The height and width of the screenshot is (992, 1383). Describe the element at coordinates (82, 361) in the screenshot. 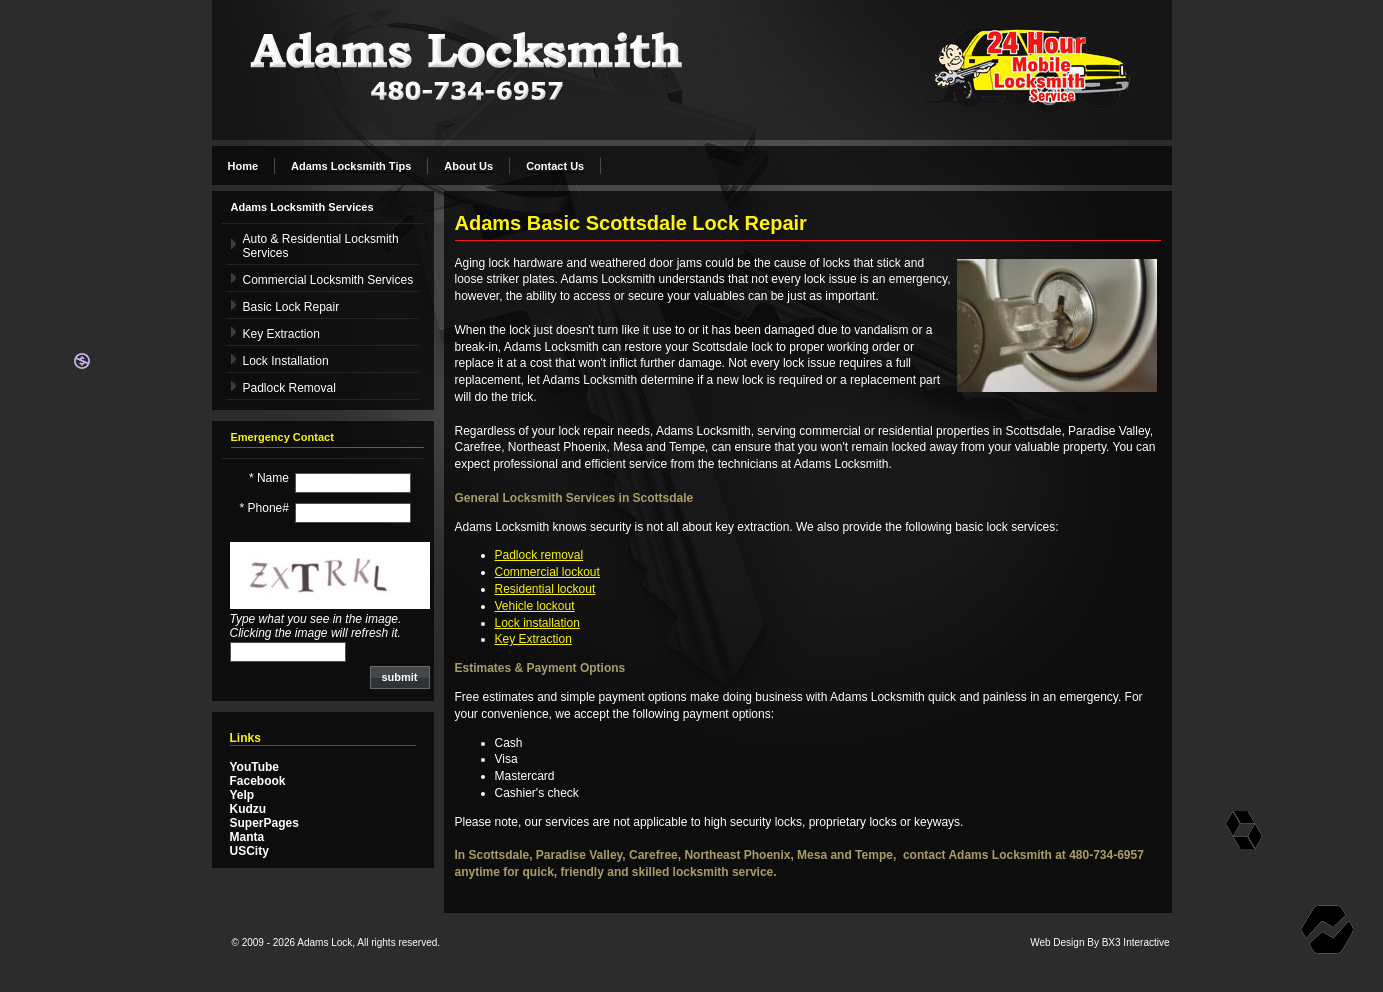

I see `indicates non-commercial license restrictions` at that location.